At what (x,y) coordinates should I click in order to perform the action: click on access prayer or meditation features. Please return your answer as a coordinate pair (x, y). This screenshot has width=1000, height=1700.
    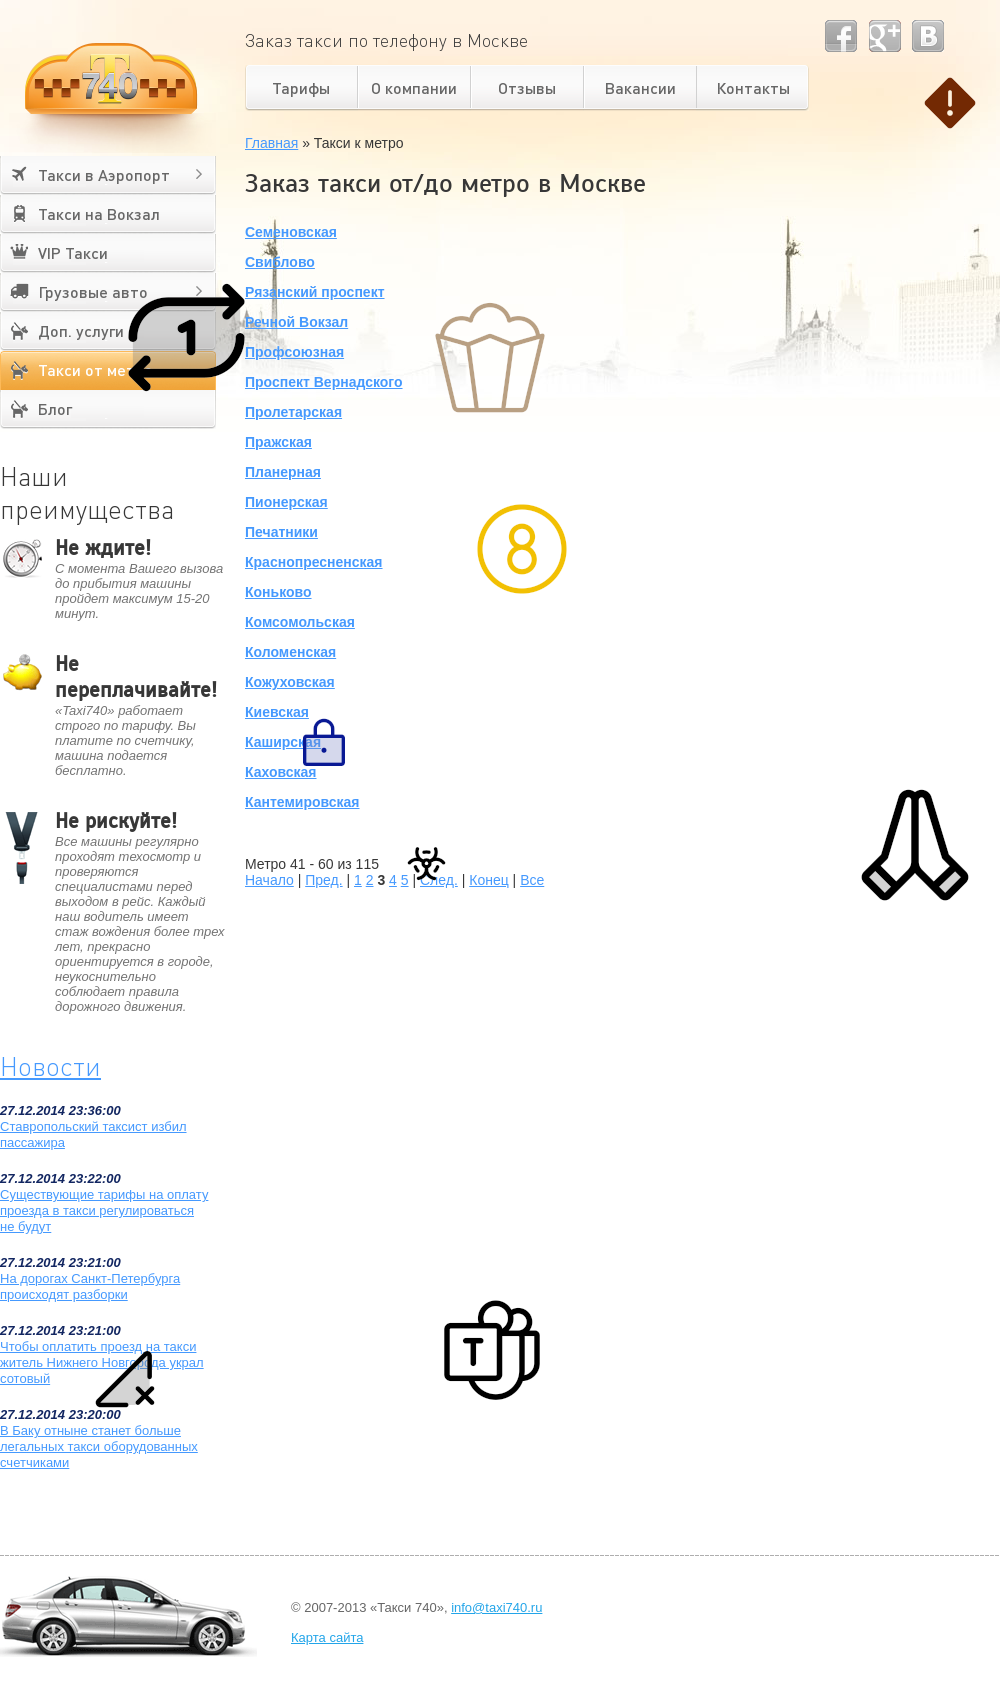
    Looking at the image, I should click on (915, 847).